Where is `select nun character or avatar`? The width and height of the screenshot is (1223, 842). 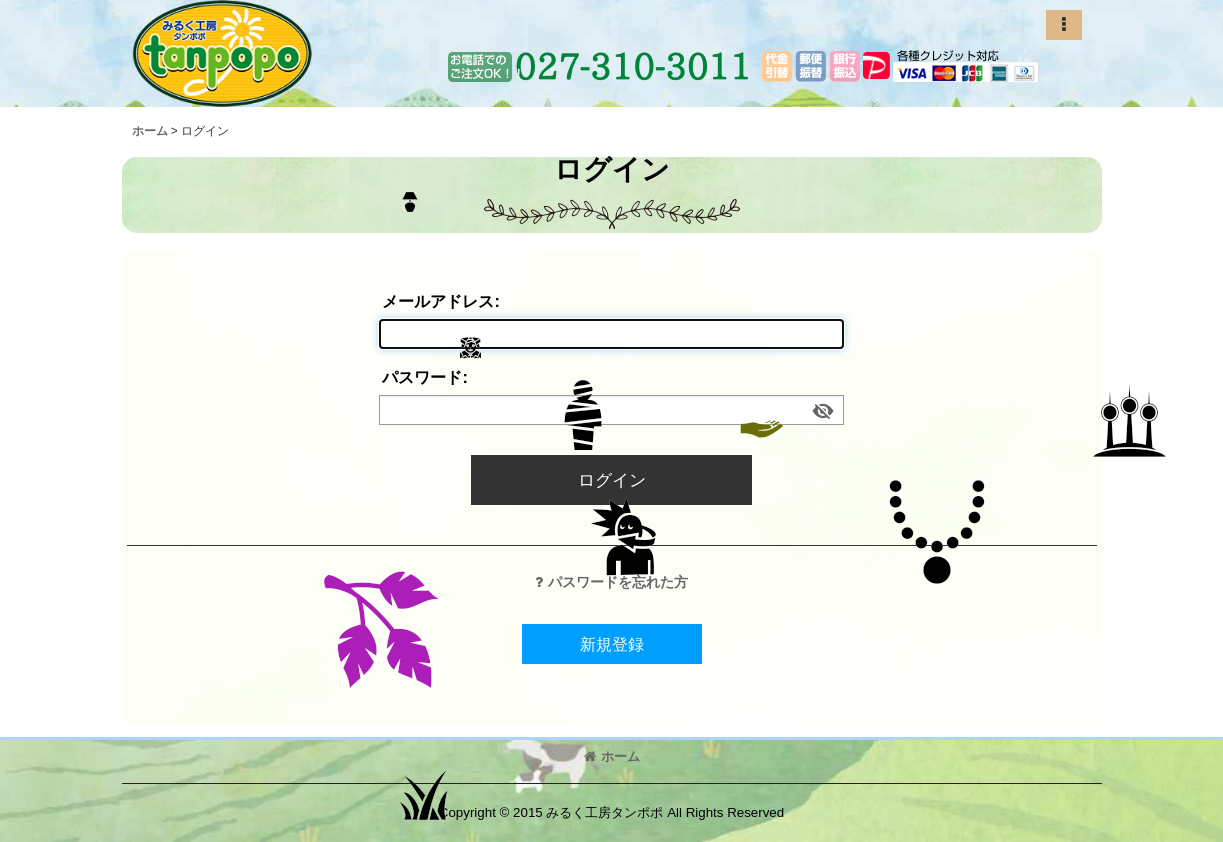
select nun character or avatar is located at coordinates (470, 347).